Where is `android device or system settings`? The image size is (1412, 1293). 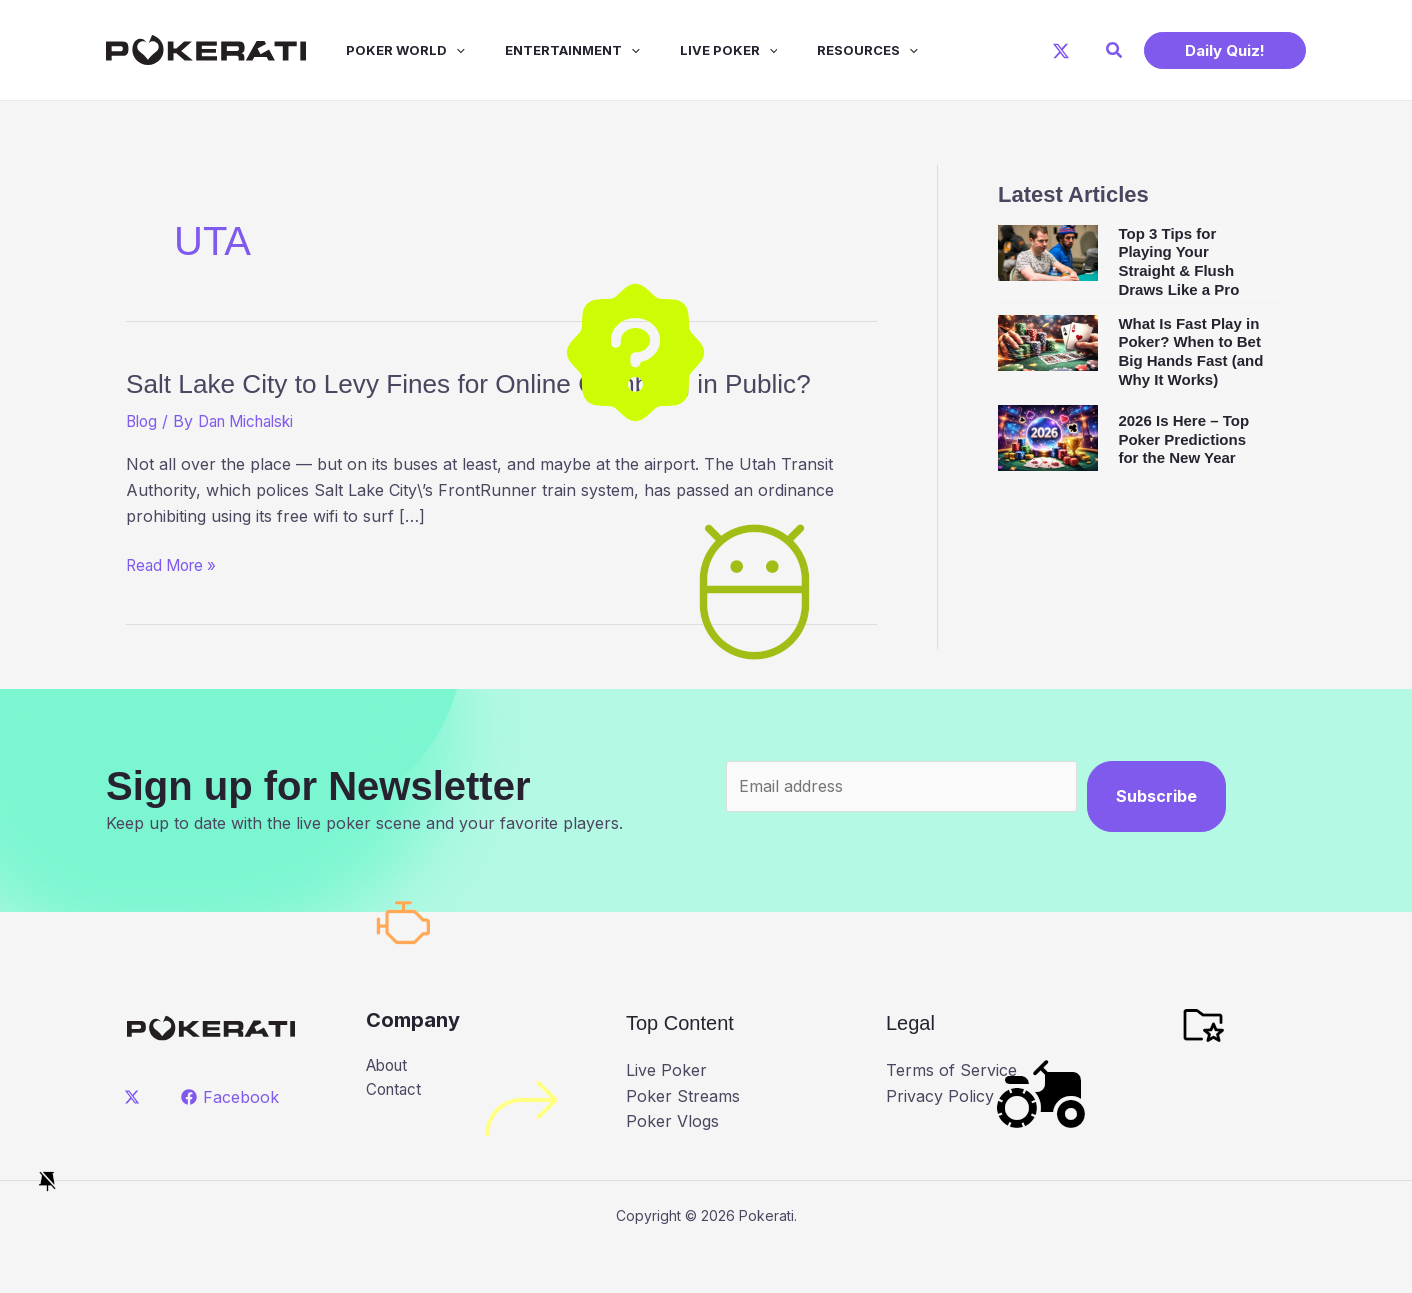
android device or system settings is located at coordinates (754, 589).